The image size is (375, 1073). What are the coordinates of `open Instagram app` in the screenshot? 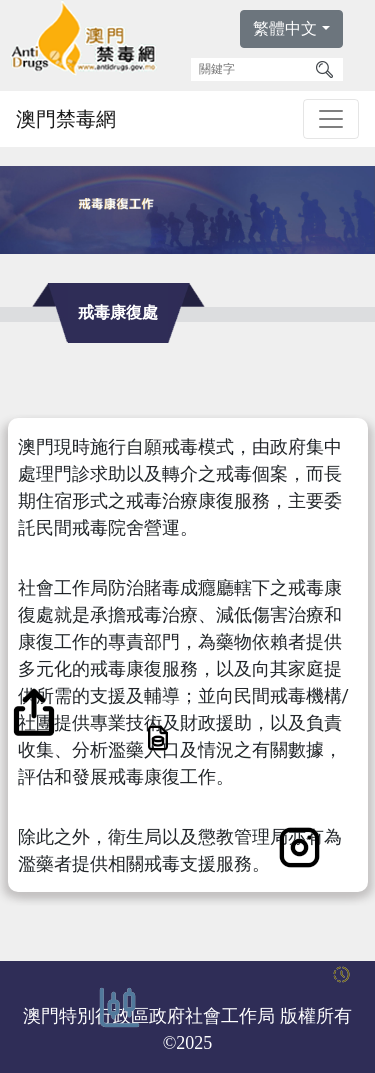 It's located at (299, 847).